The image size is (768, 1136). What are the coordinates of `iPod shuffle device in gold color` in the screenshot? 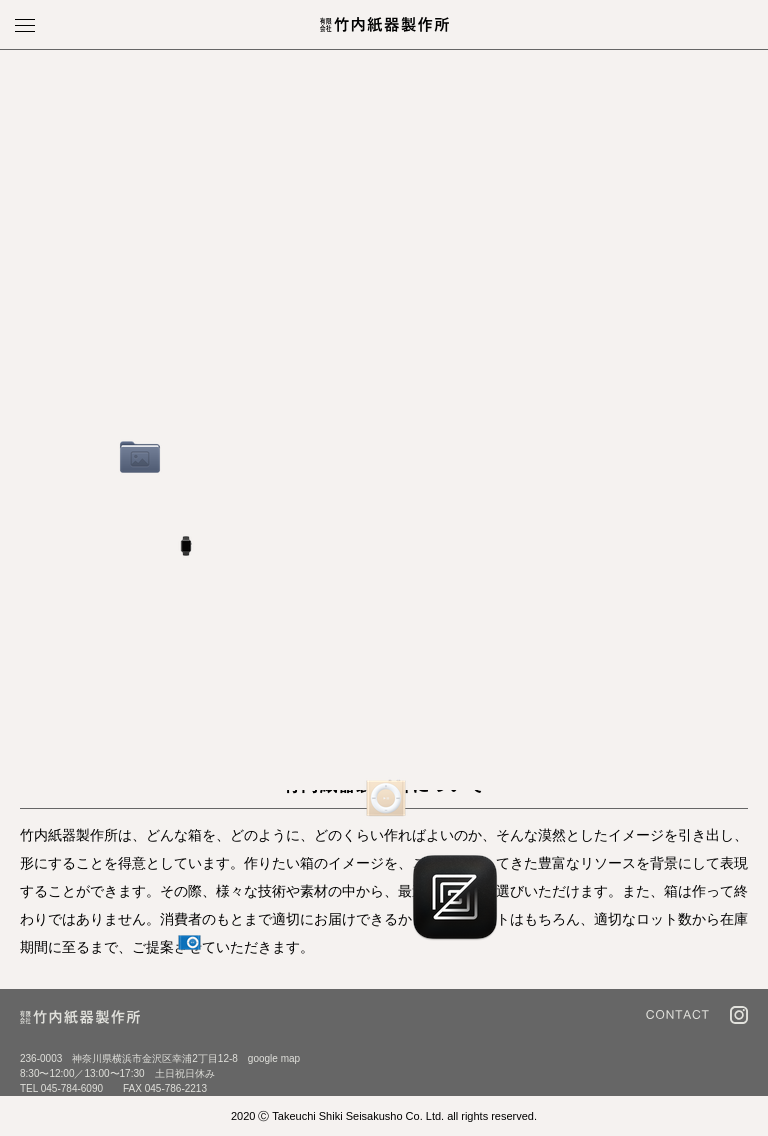 It's located at (386, 798).